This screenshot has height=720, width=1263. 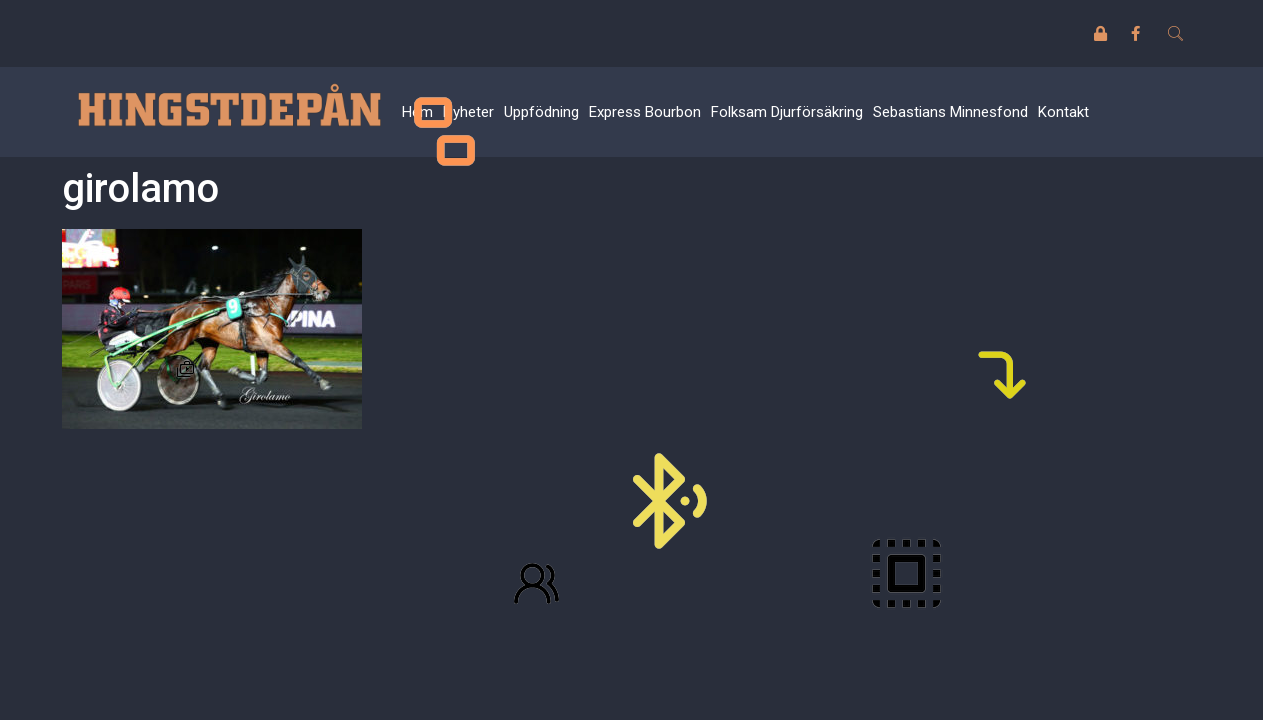 I want to click on searching for nearby bluetooth devices, so click(x=659, y=501).